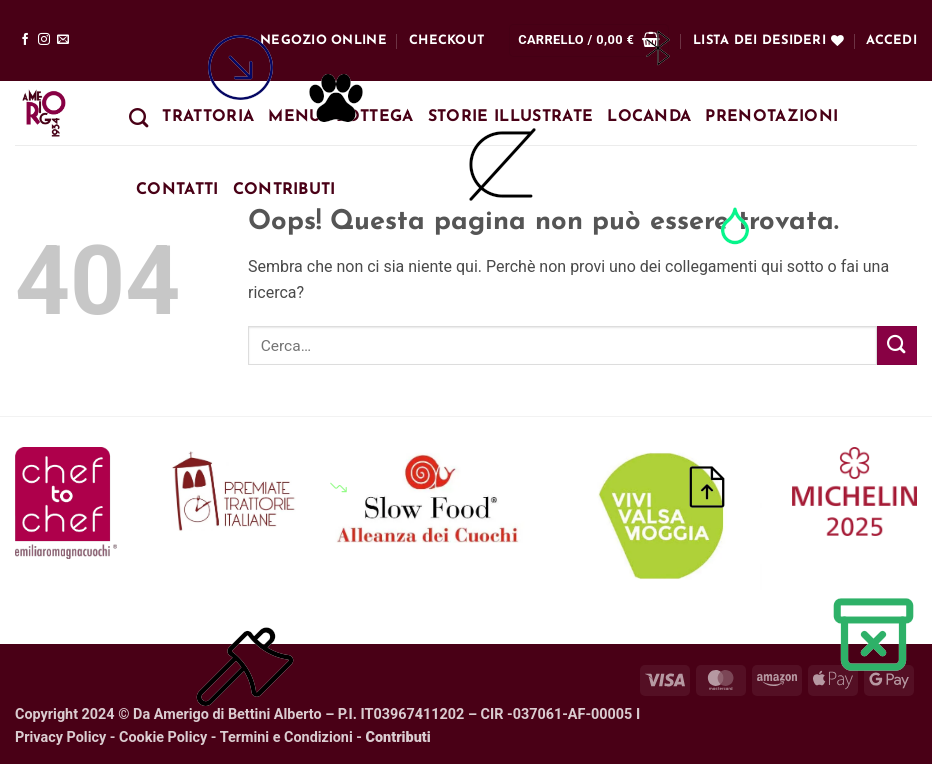 Image resolution: width=932 pixels, height=764 pixels. I want to click on indicates a declining trend or decreasing value, so click(338, 487).